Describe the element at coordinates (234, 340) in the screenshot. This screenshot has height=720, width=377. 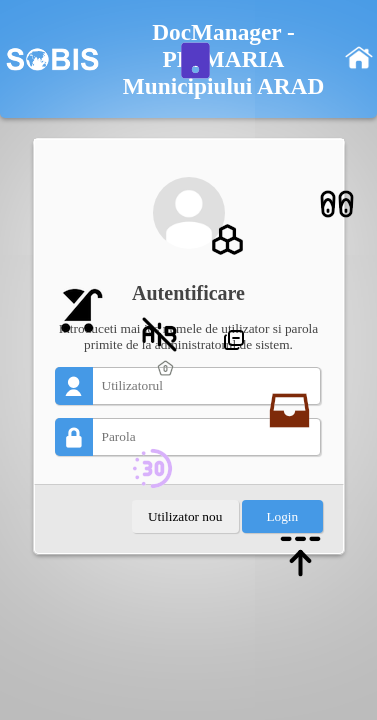
I see `remove an item from your library` at that location.